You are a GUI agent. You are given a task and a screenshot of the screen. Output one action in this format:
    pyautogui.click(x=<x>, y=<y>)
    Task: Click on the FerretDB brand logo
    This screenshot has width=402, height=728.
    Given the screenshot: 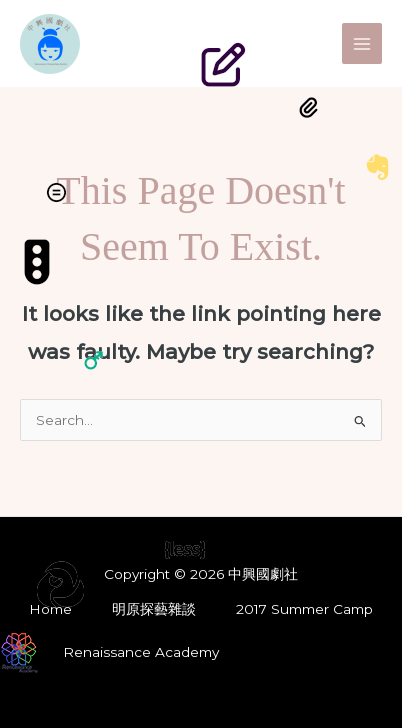 What is the action you would take?
    pyautogui.click(x=60, y=584)
    